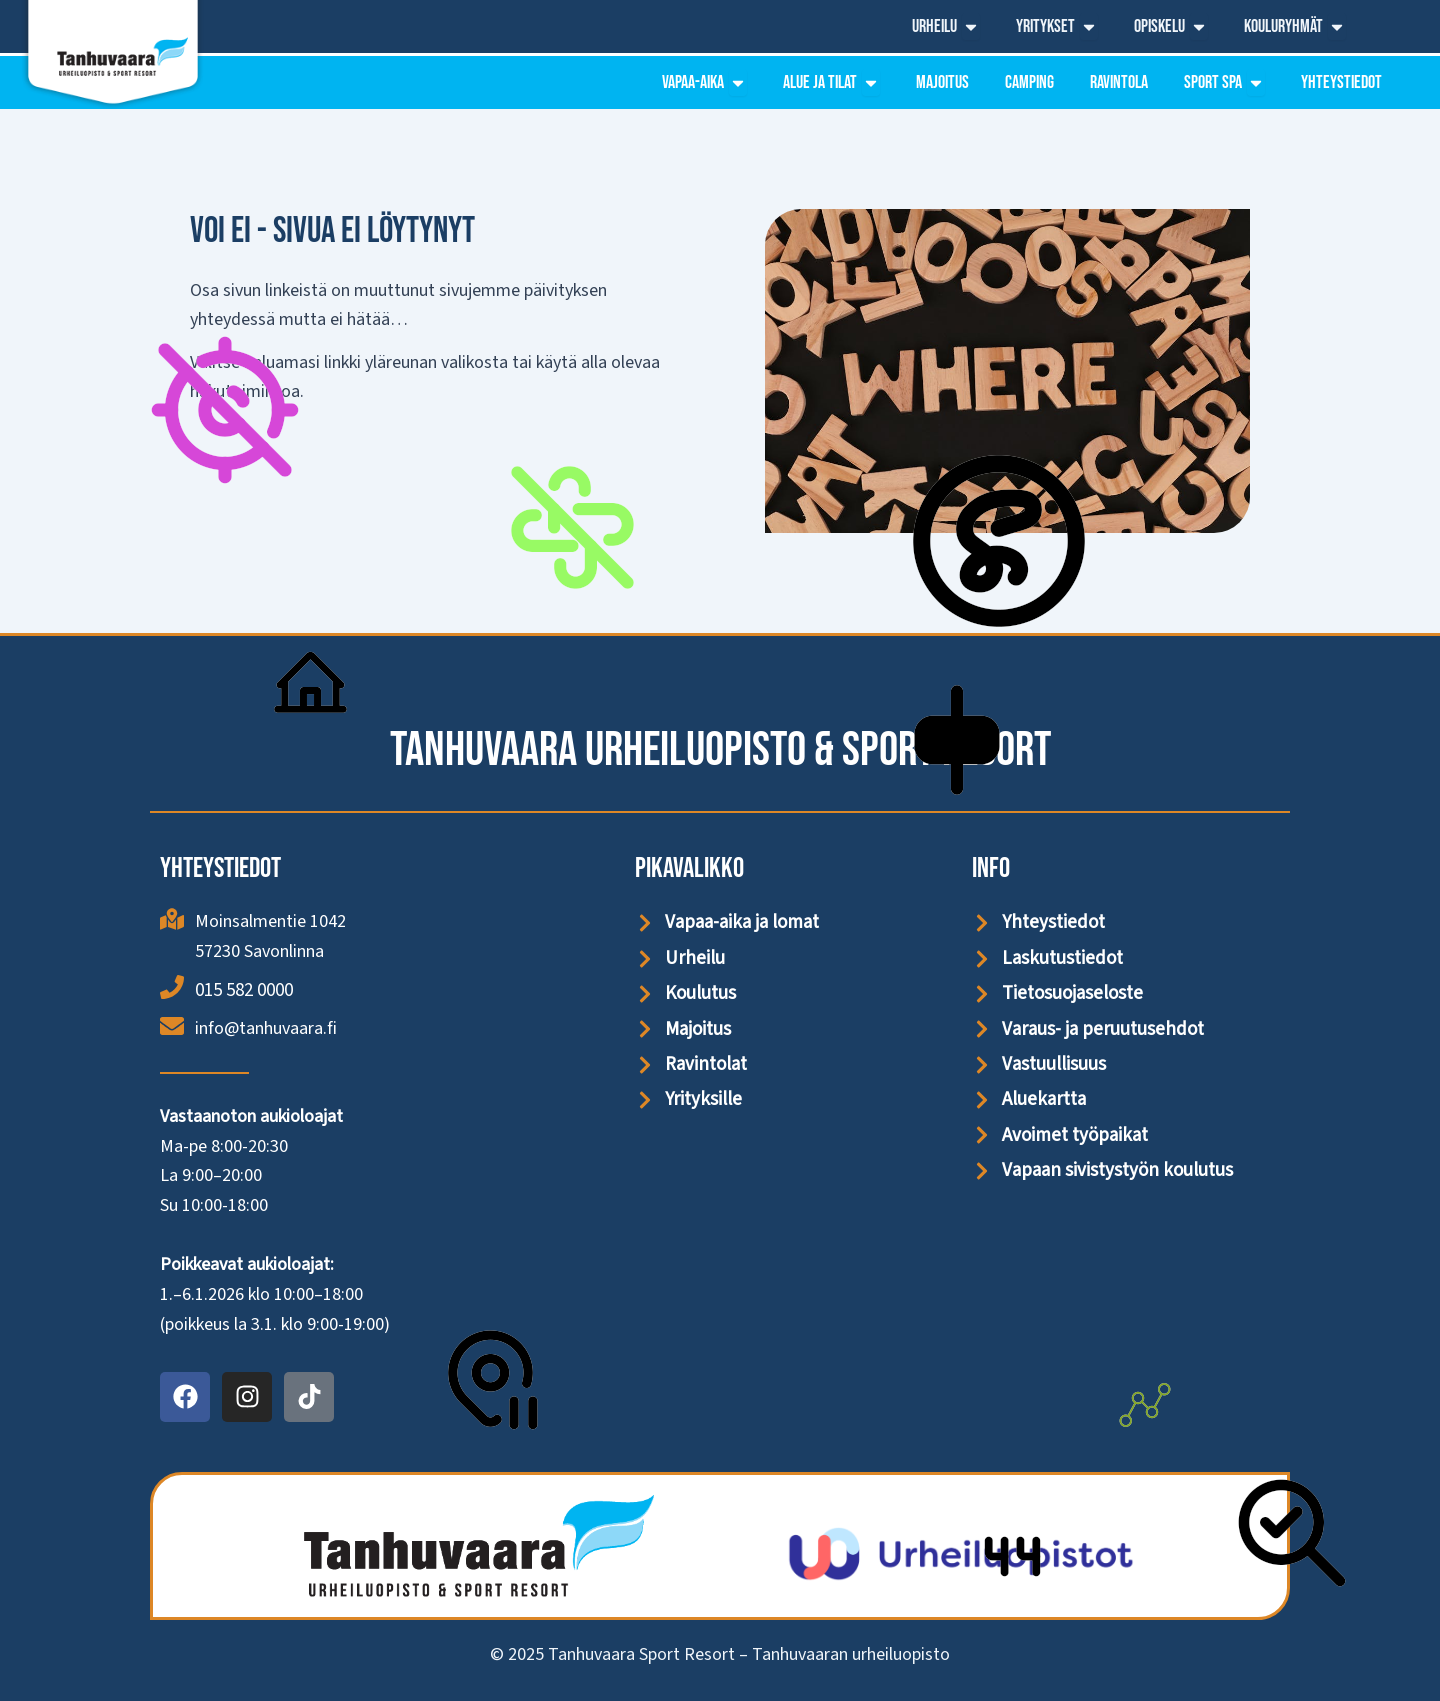  What do you see at coordinates (490, 1377) in the screenshot?
I see `pause location tracking` at bounding box center [490, 1377].